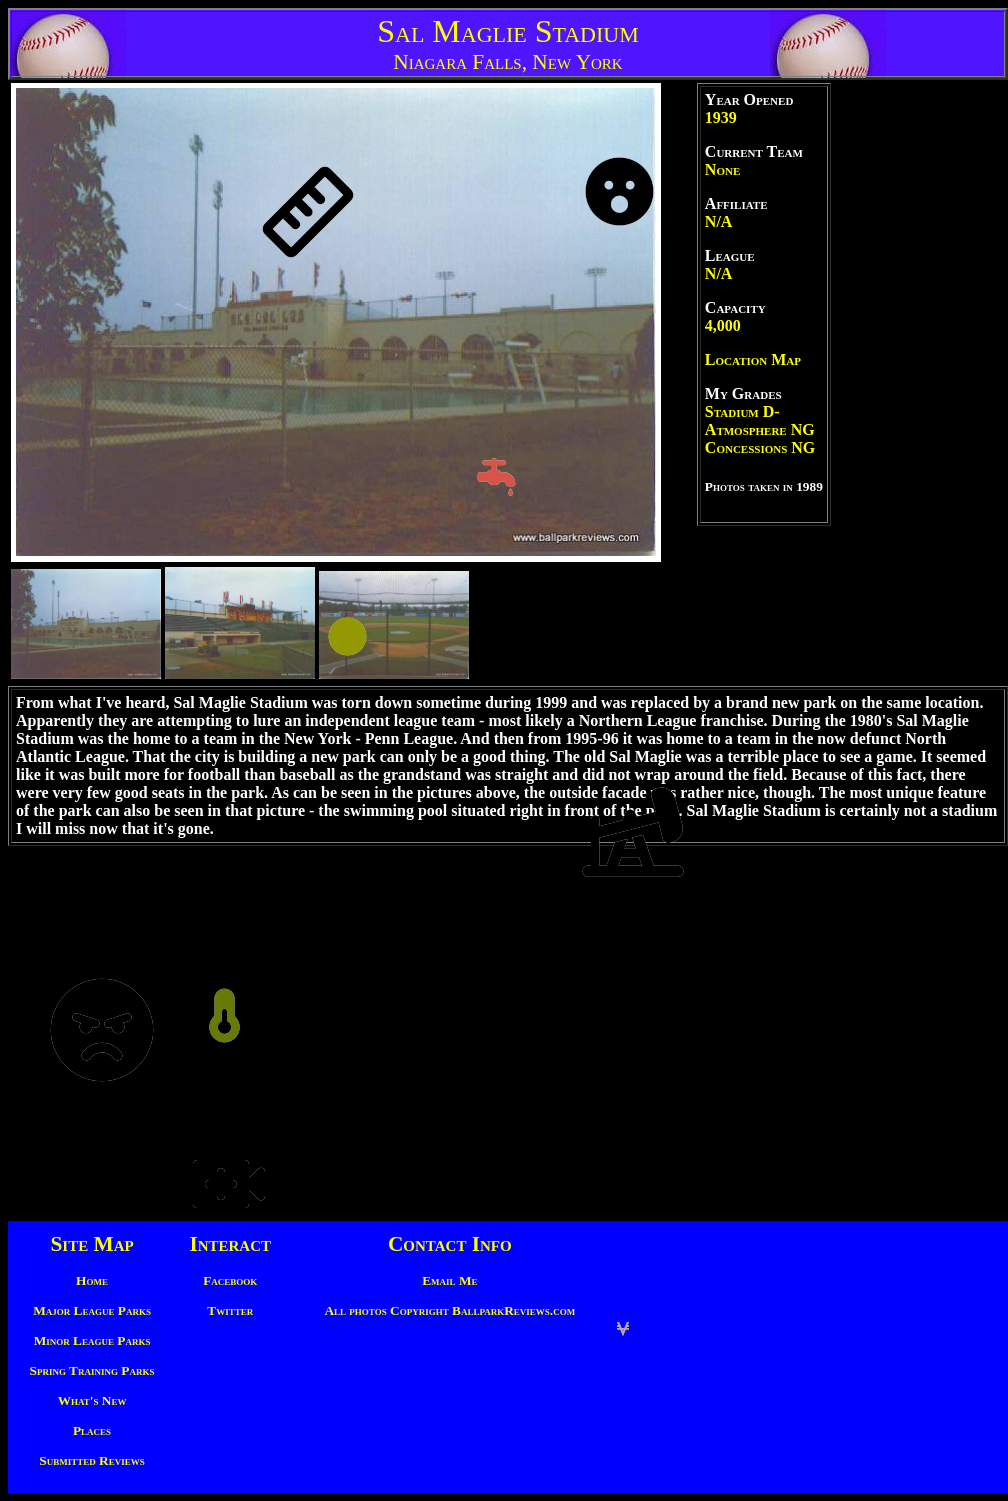 The width and height of the screenshot is (1008, 1501). I want to click on viacoin cryptocurrency logo, so click(623, 1329).